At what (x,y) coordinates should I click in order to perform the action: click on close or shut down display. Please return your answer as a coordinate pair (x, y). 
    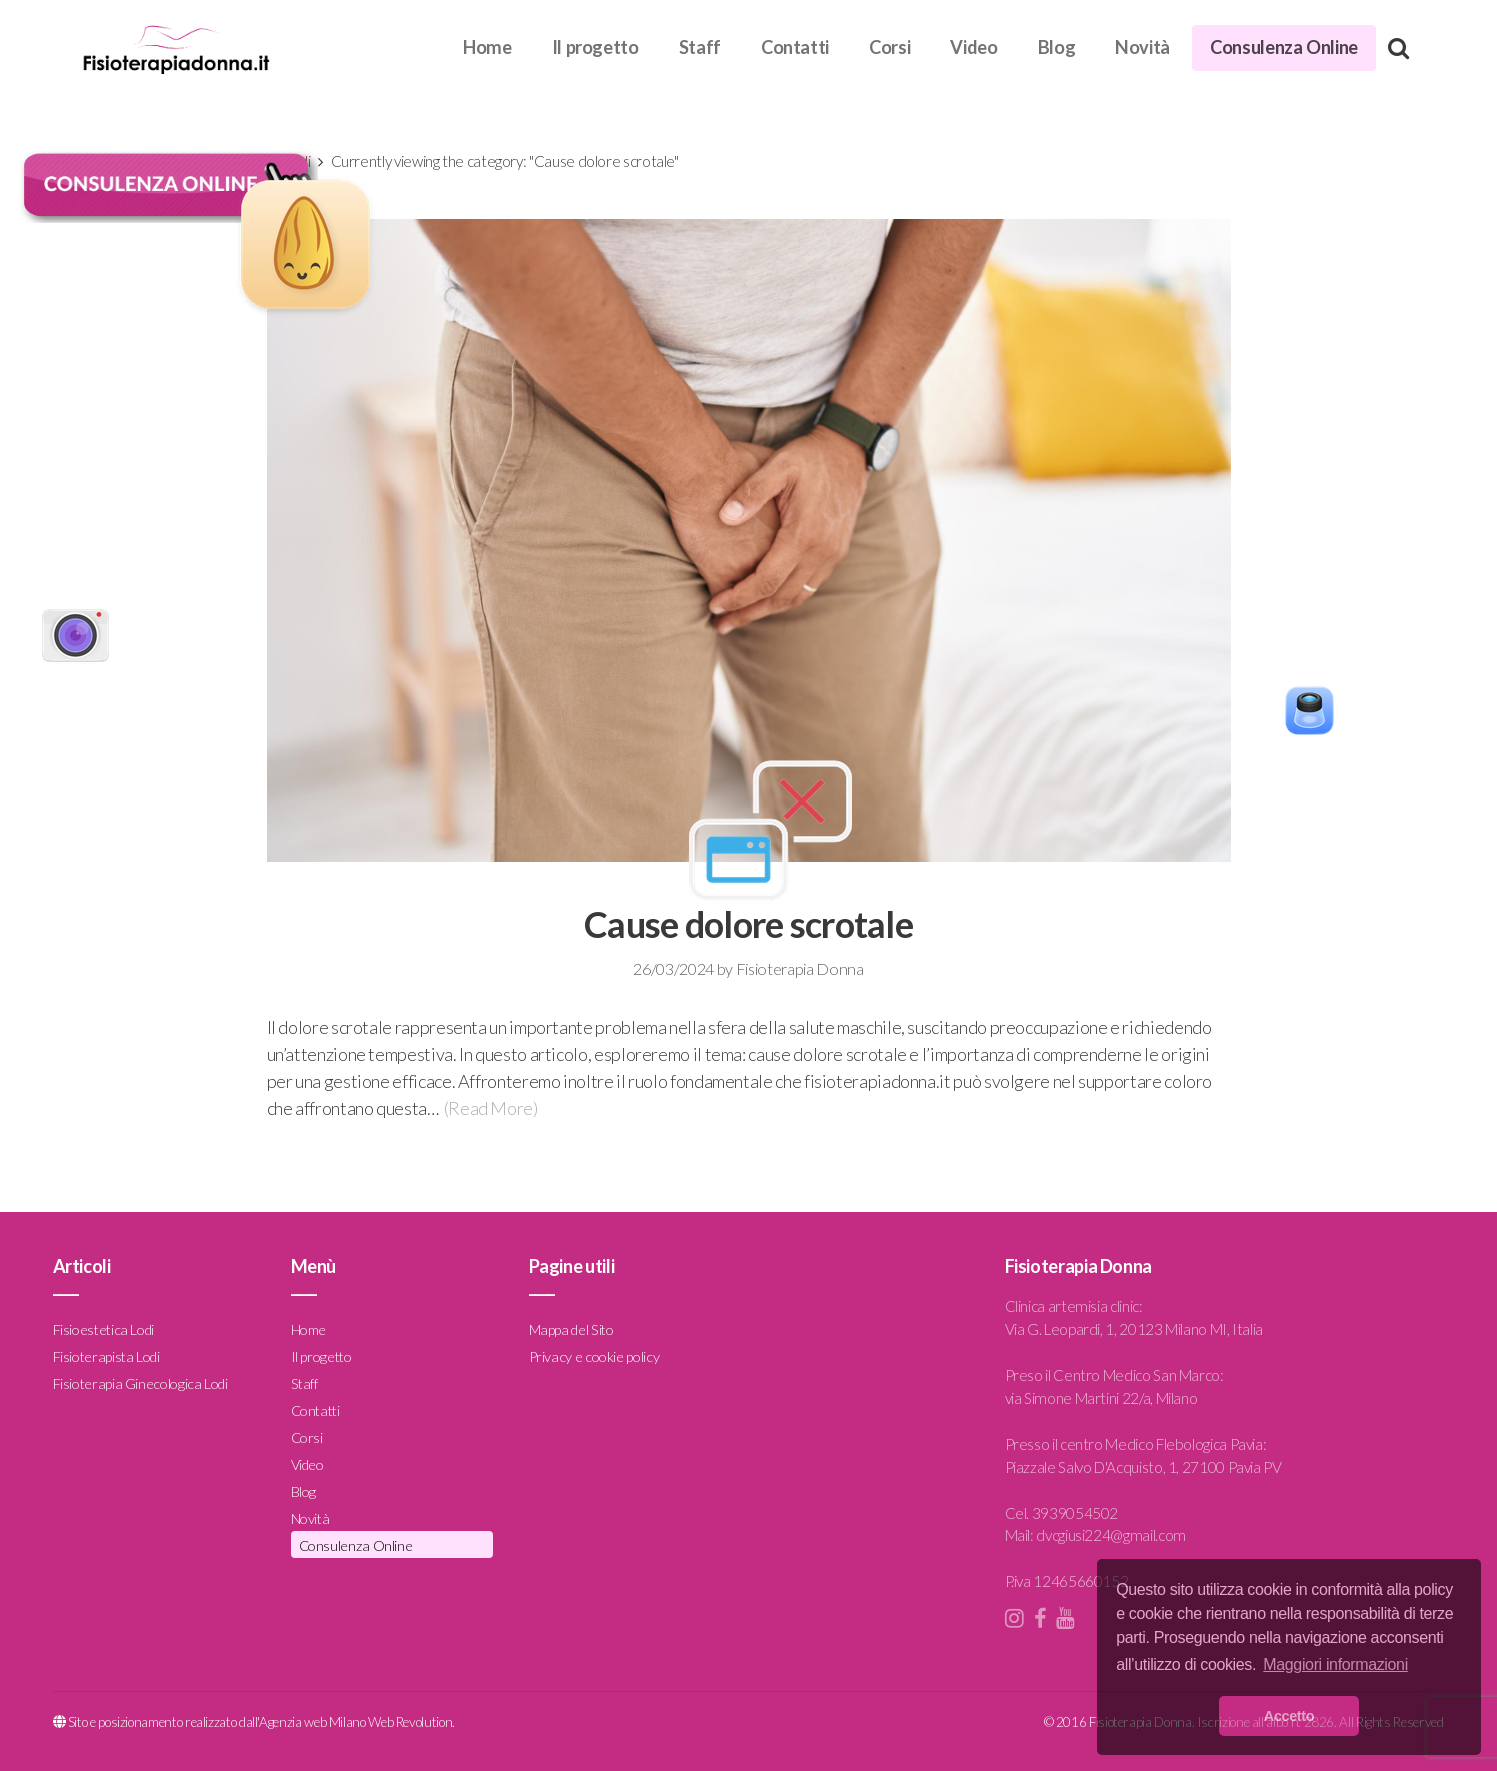
    Looking at the image, I should click on (770, 830).